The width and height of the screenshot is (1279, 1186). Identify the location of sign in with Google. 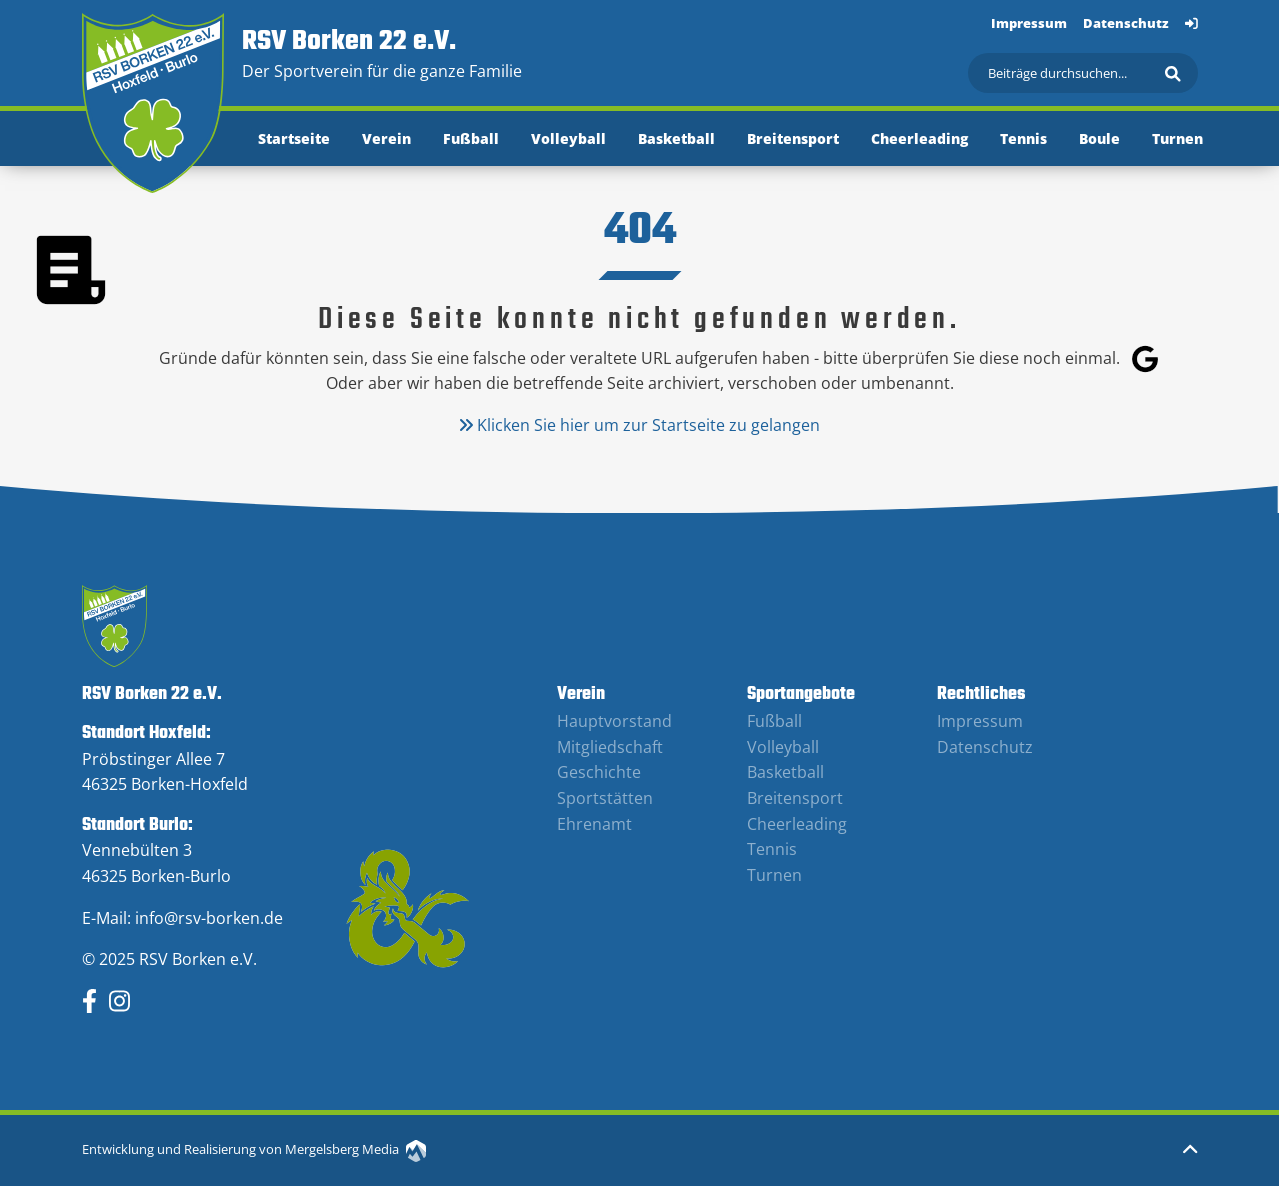
(1145, 359).